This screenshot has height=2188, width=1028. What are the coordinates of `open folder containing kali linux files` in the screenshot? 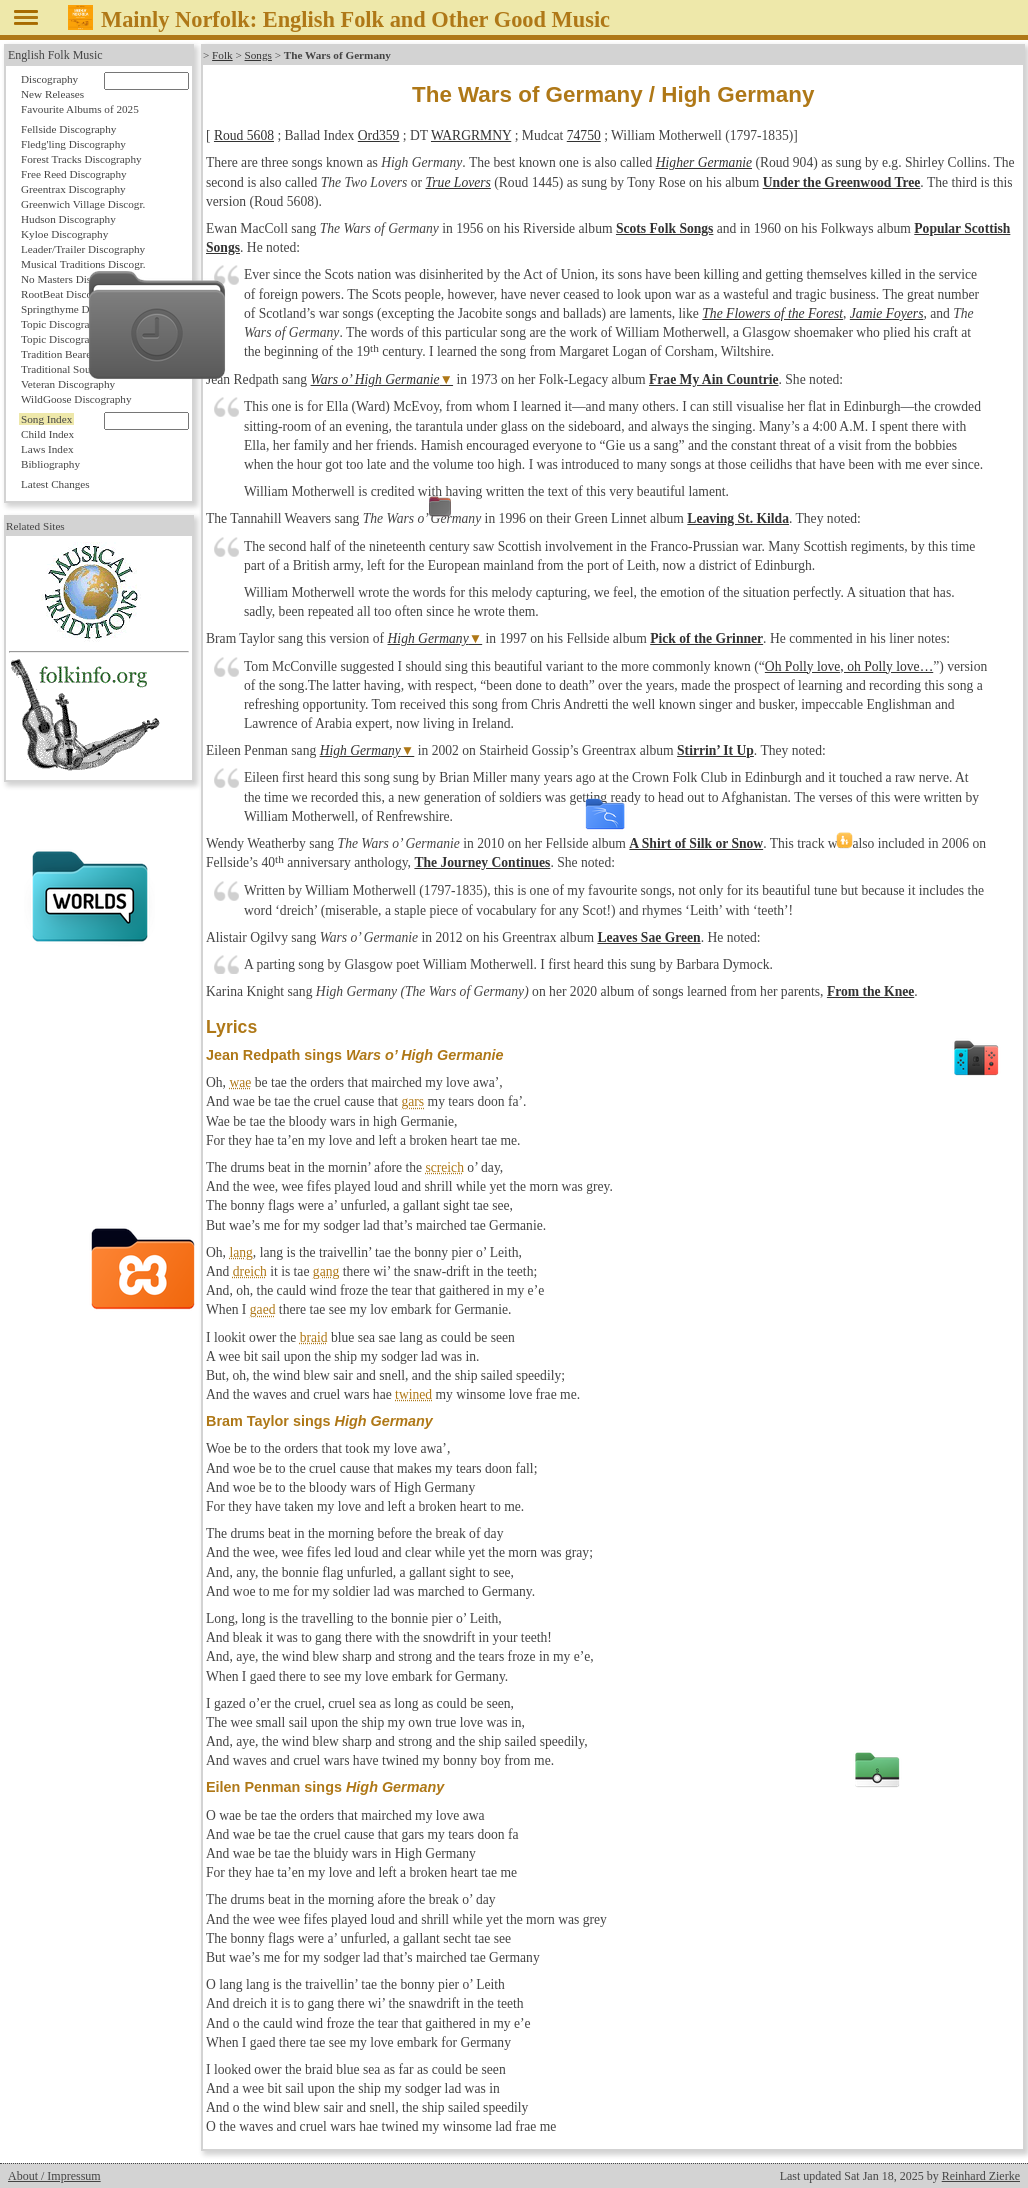 It's located at (605, 815).